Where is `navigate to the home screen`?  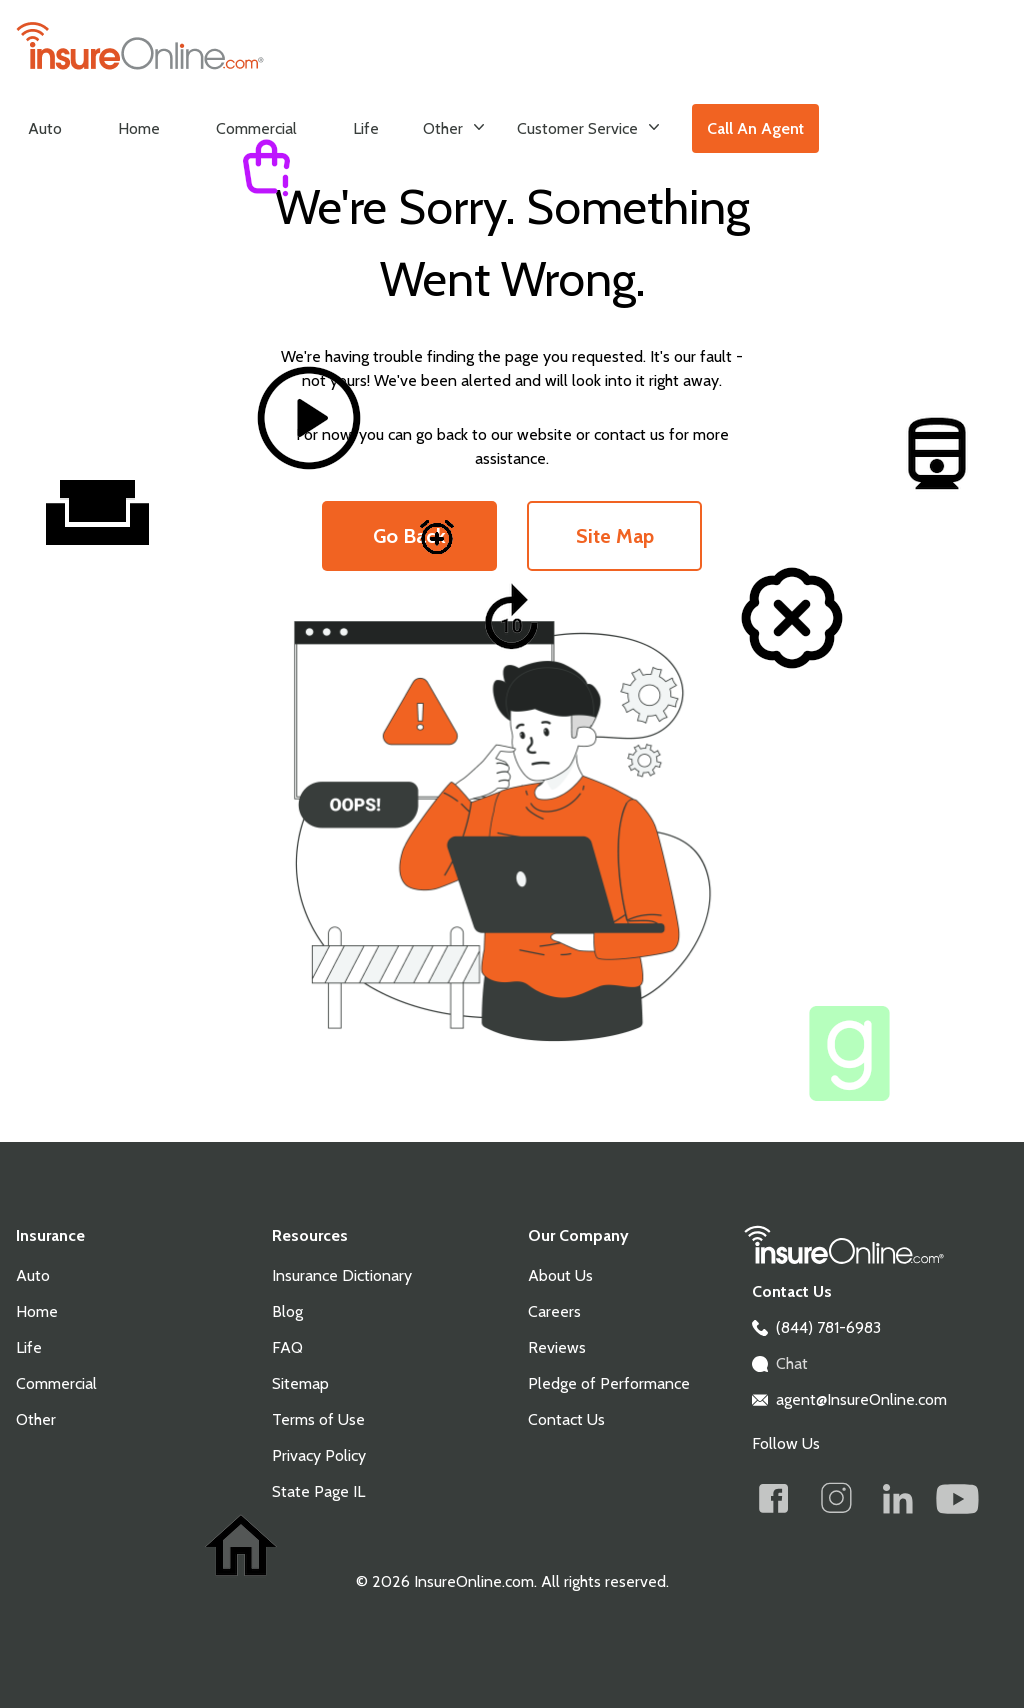 navigate to the home screen is located at coordinates (241, 1547).